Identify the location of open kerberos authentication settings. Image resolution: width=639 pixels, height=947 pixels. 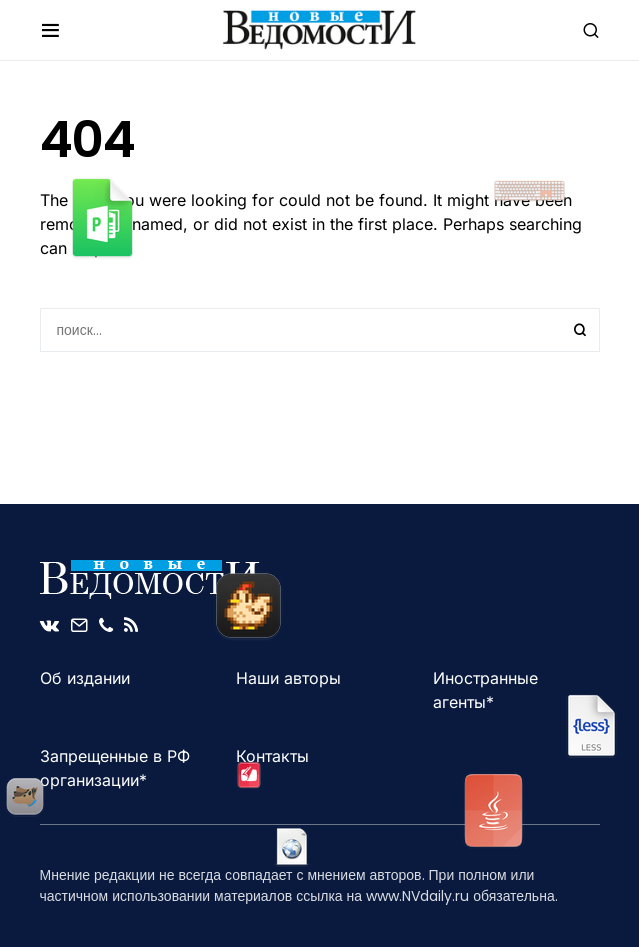
(25, 797).